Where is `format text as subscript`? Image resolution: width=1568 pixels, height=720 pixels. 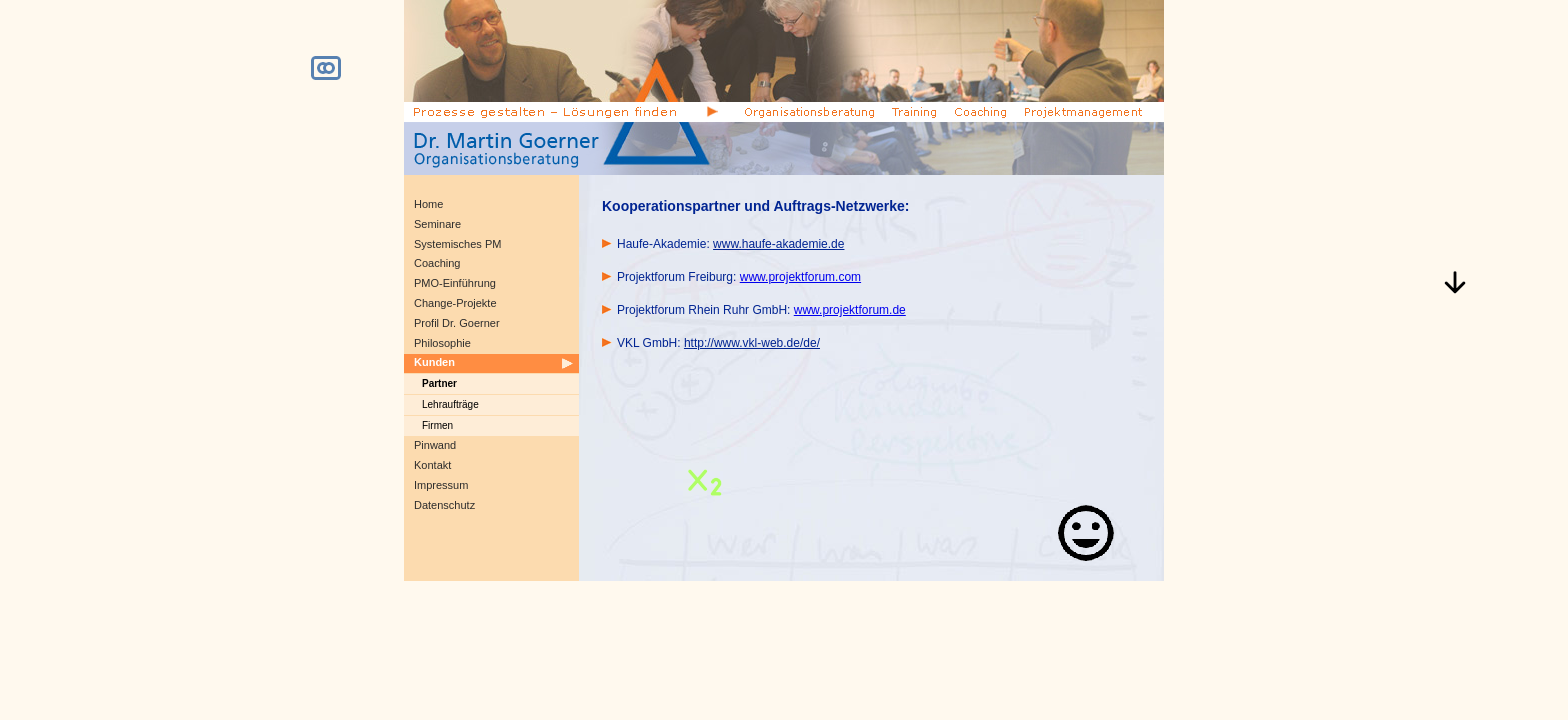
format text as subscript is located at coordinates (703, 482).